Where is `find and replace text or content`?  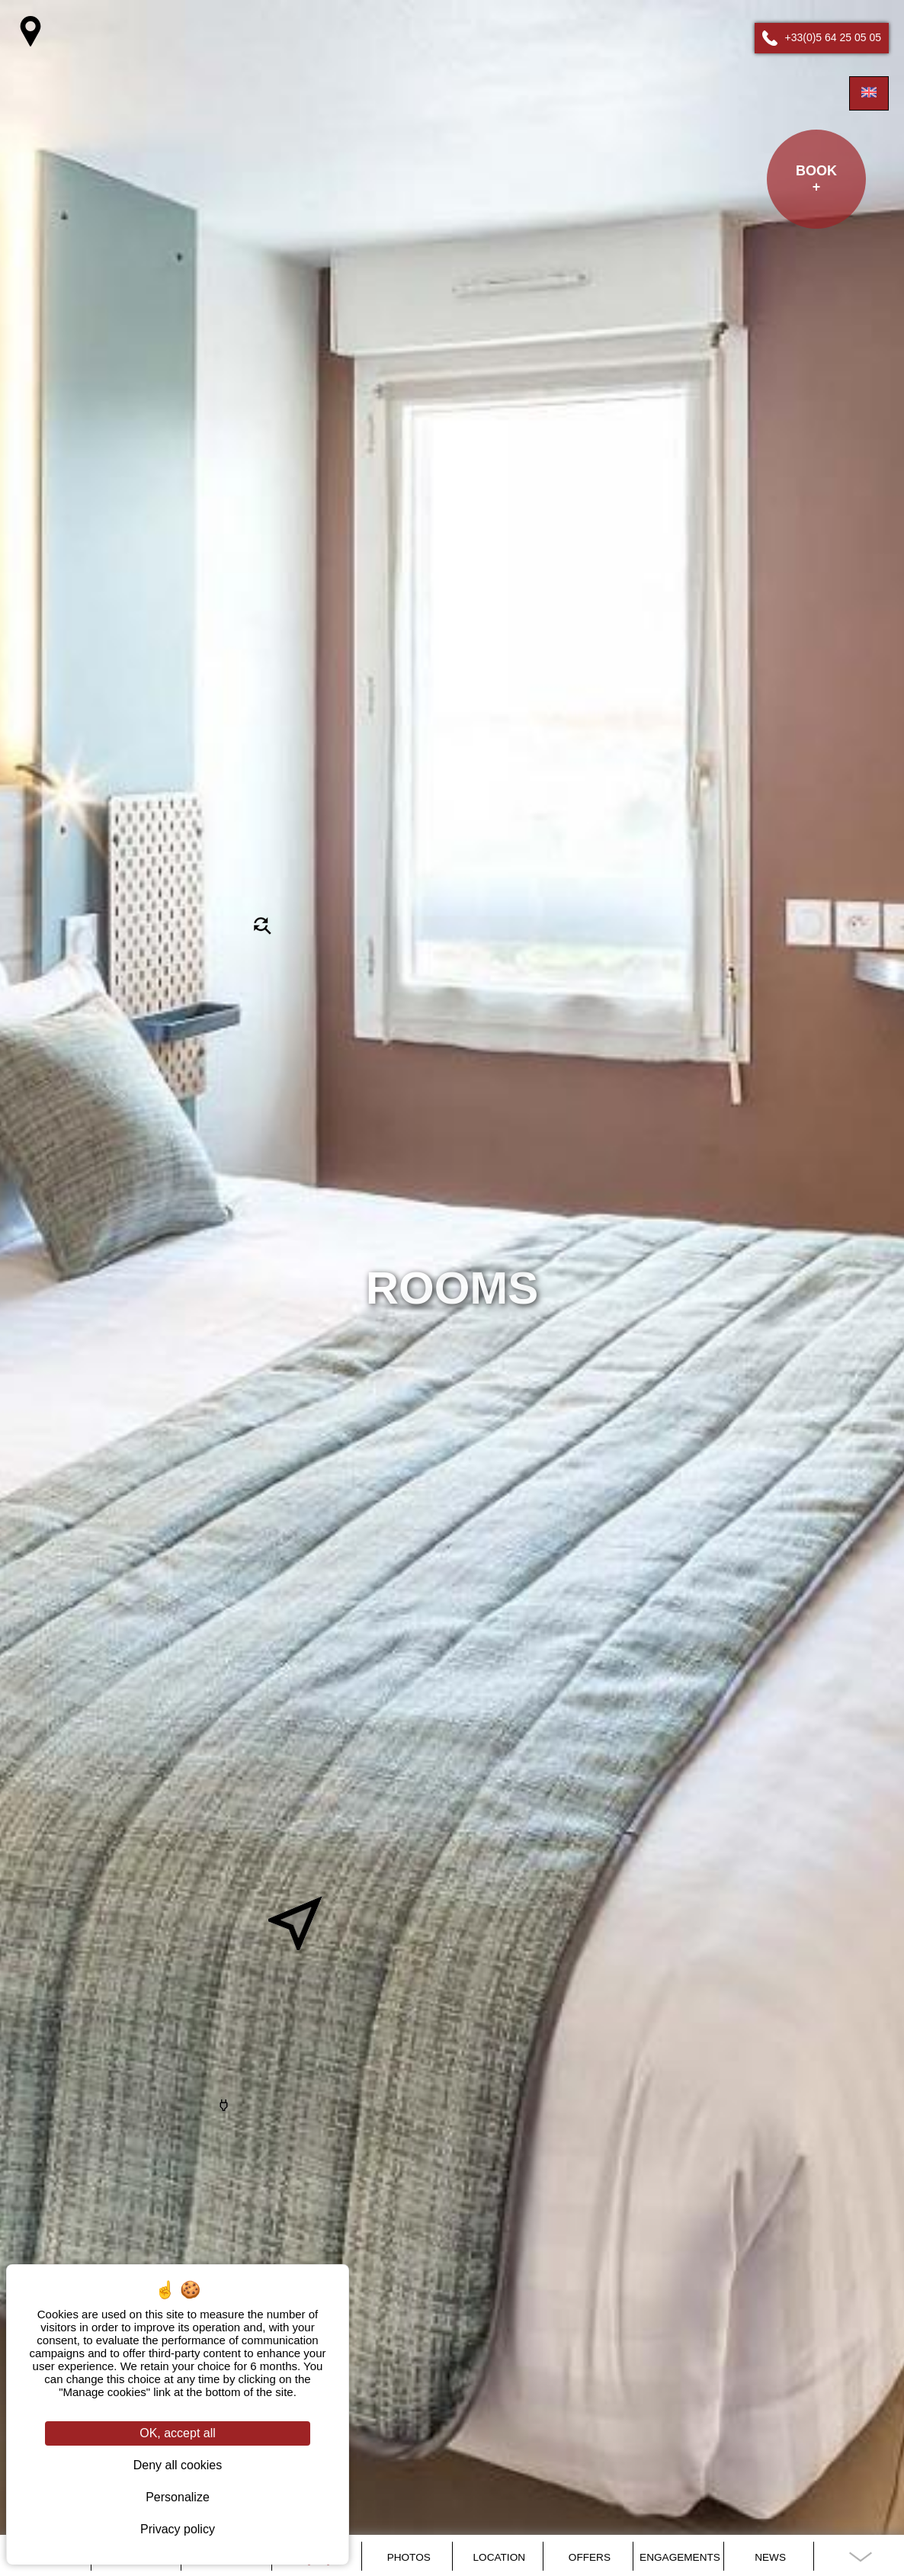
find and replace text or content is located at coordinates (261, 925).